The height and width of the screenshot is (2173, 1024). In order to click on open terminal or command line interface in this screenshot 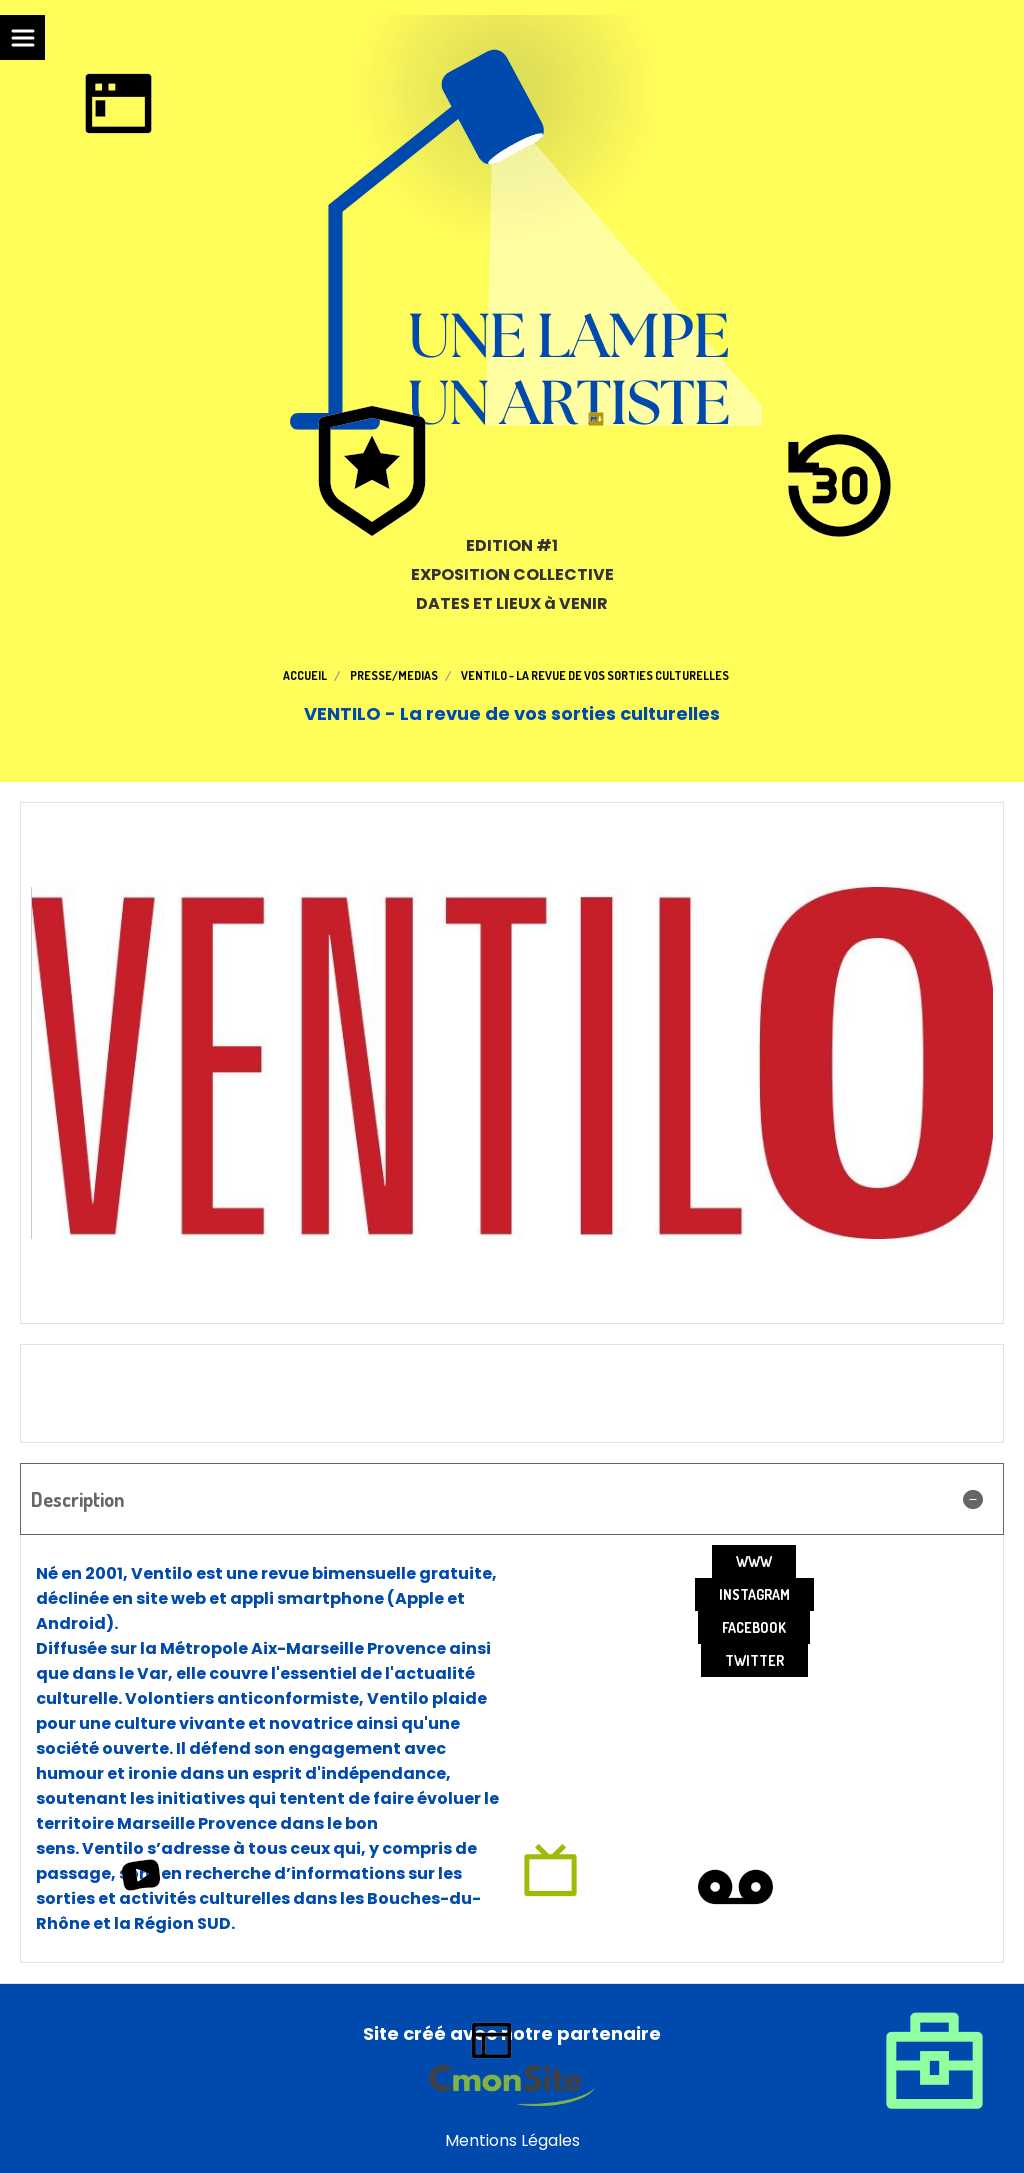, I will do `click(118, 103)`.